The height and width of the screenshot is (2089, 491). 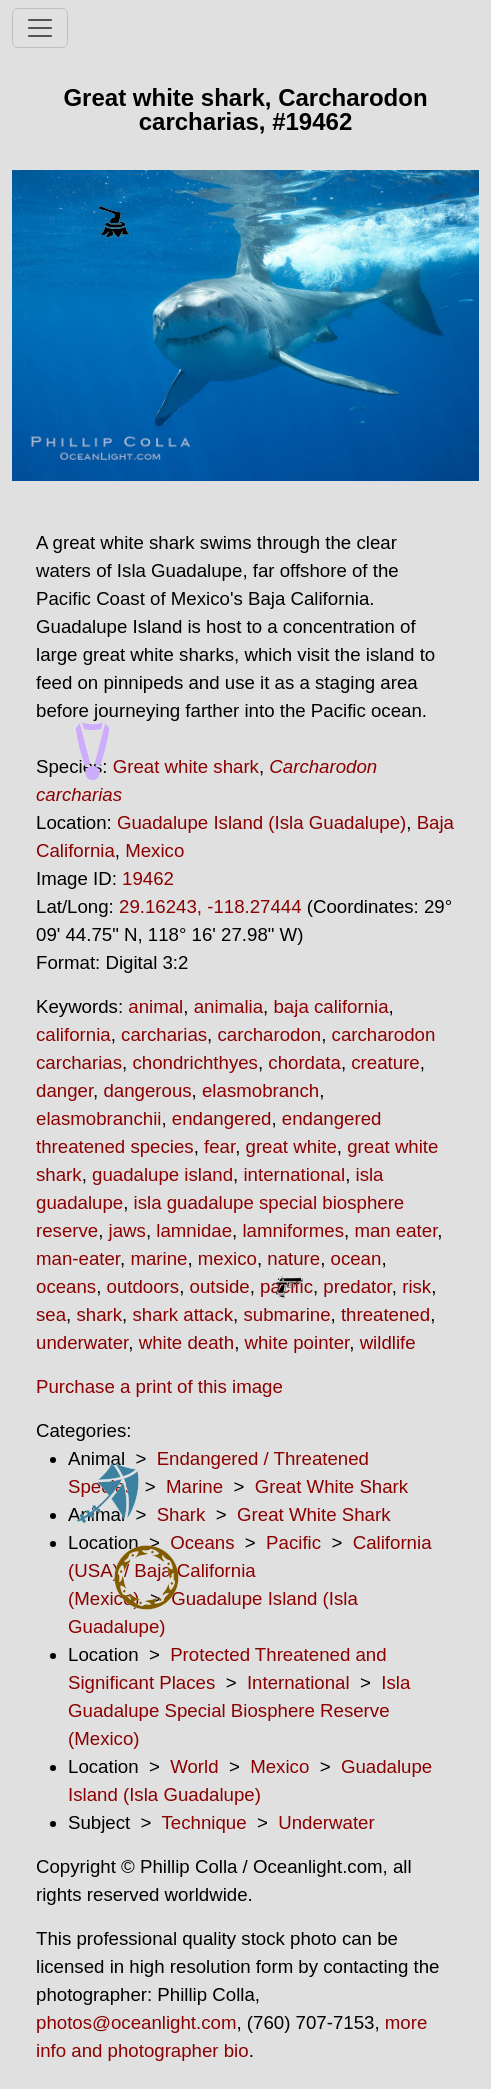 What do you see at coordinates (289, 1287) in the screenshot?
I see `select pistol or handgun weapon` at bounding box center [289, 1287].